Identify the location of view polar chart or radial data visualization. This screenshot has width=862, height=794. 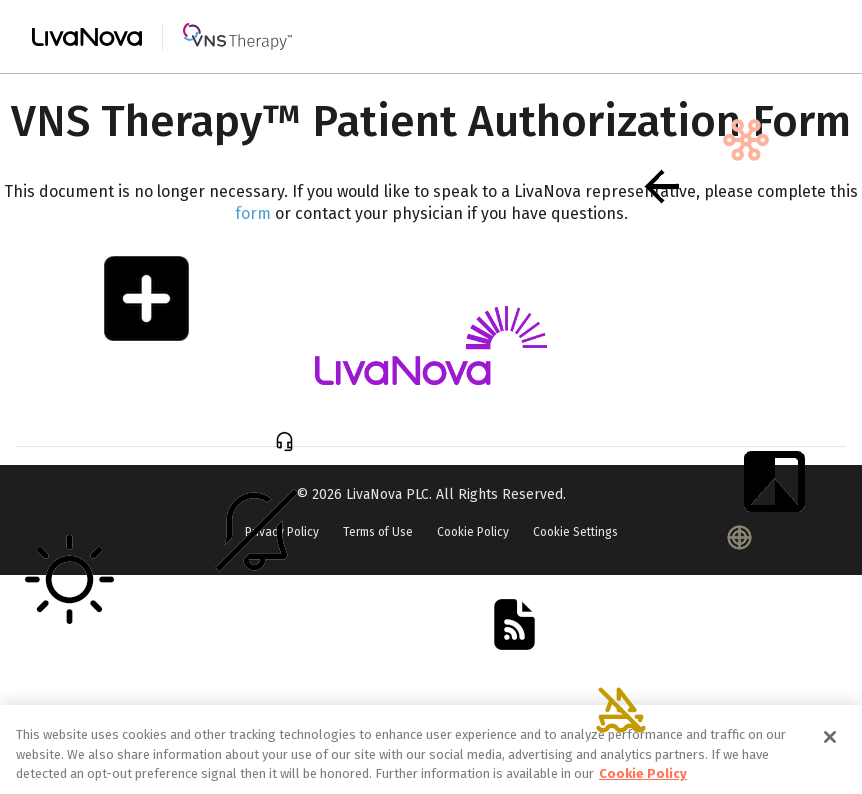
(739, 537).